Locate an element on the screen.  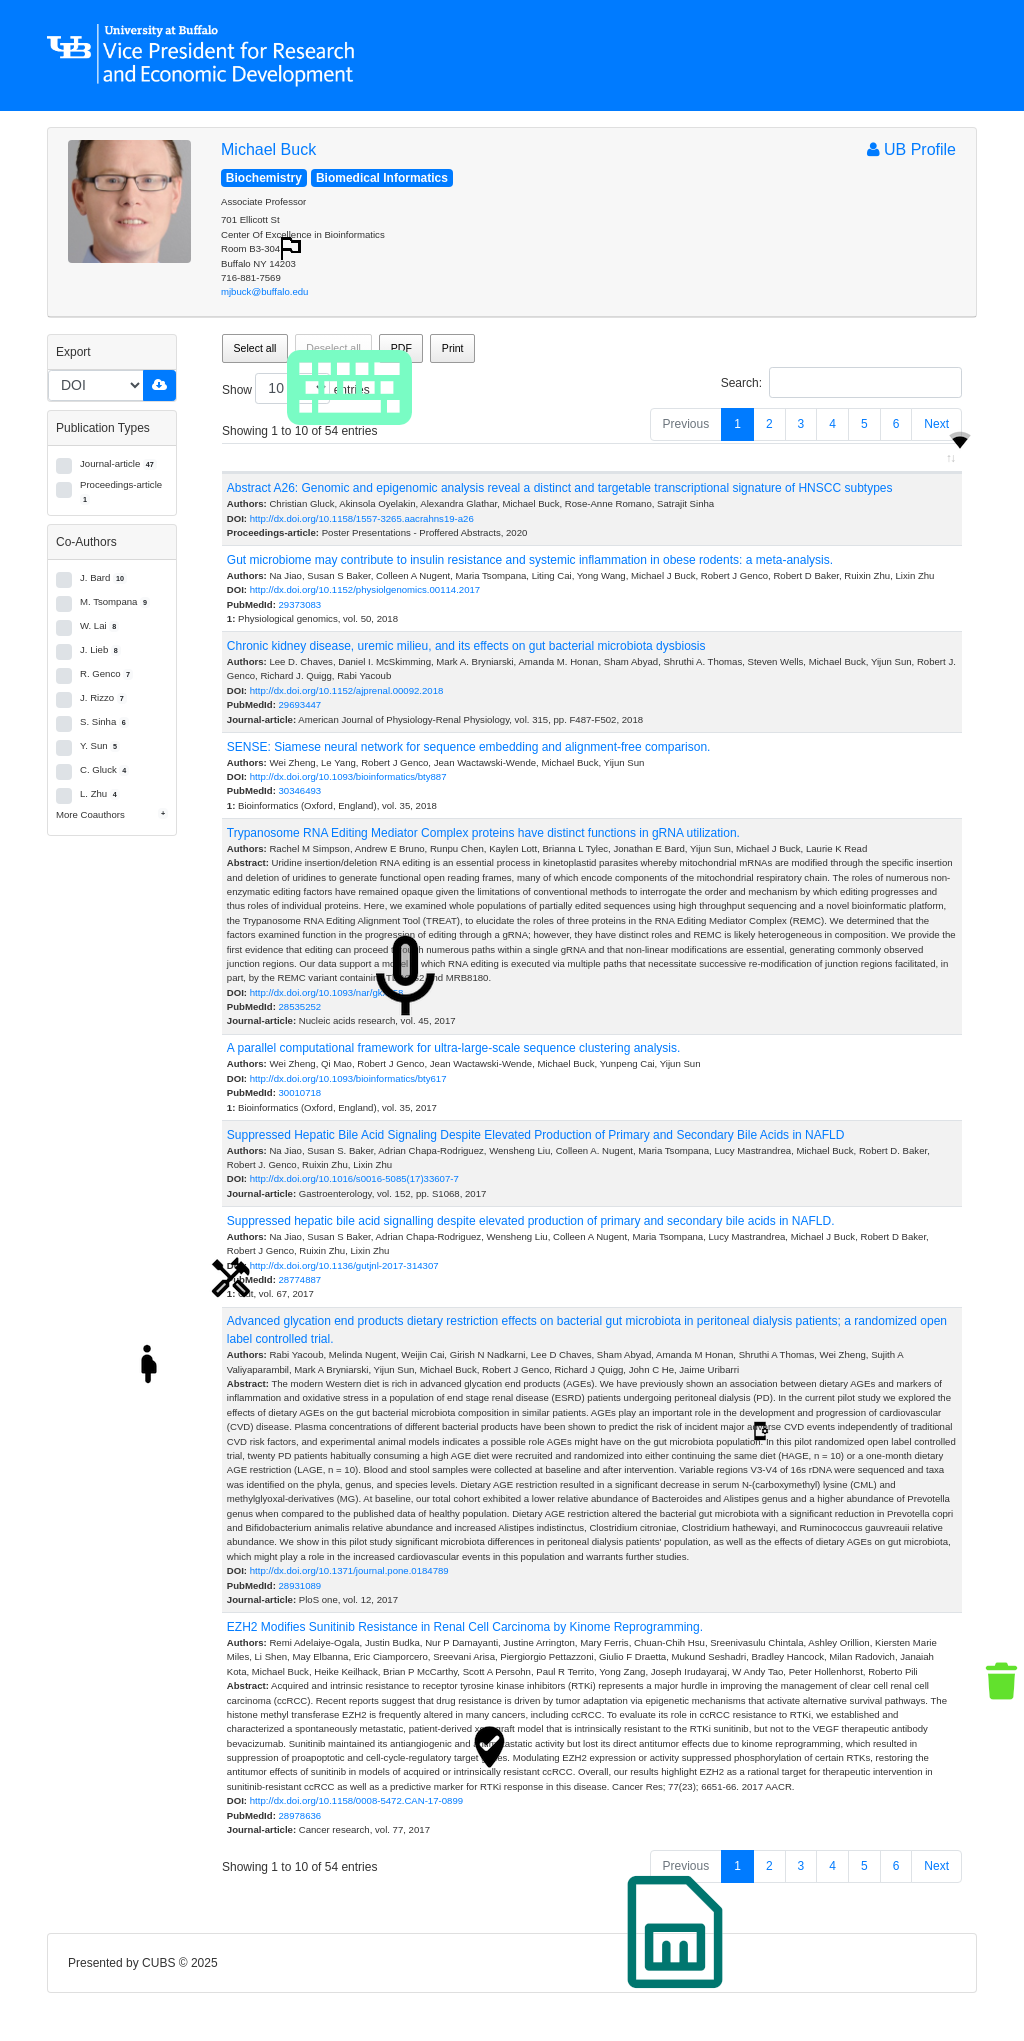
delete this item is located at coordinates (1001, 1681).